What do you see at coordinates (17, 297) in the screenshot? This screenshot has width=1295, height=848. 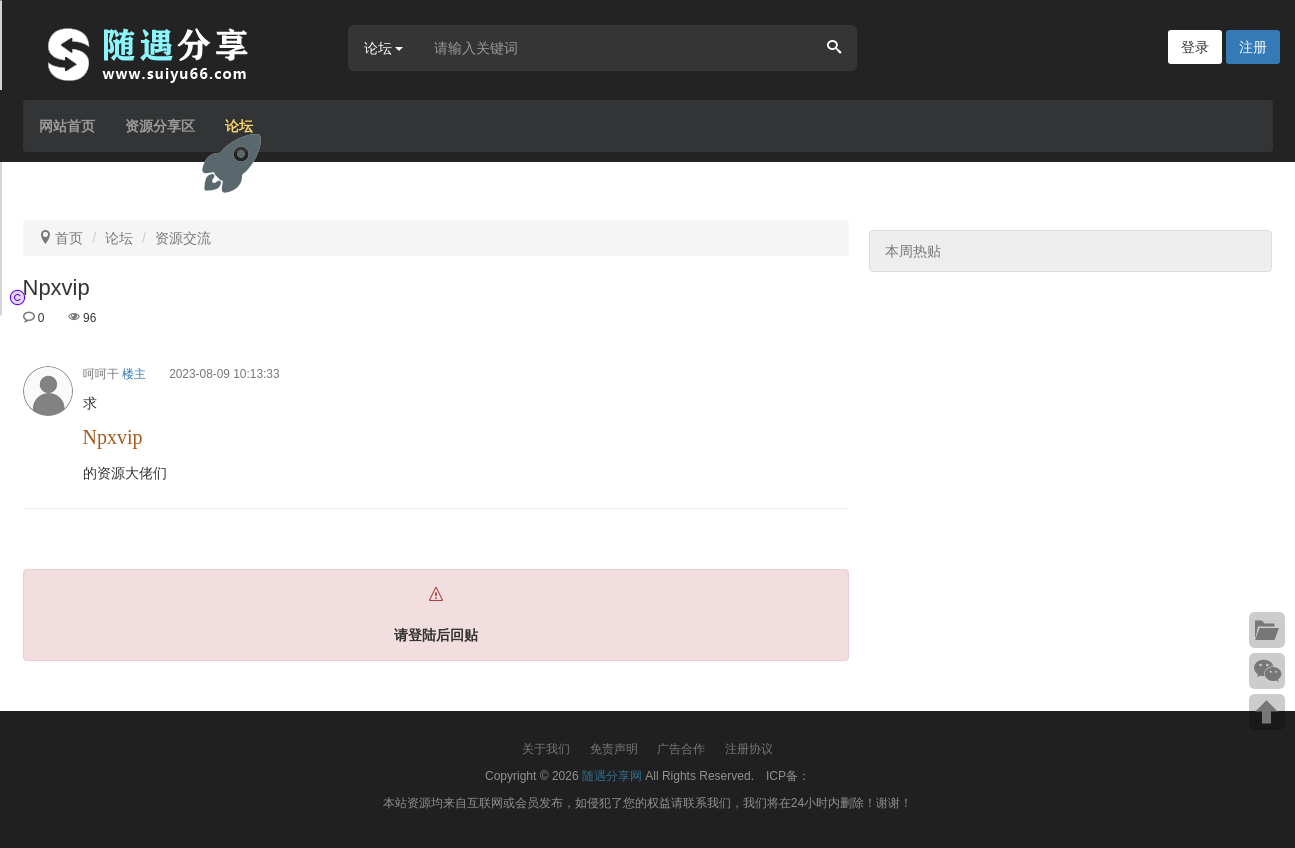 I see `indicates copyrighted content` at bounding box center [17, 297].